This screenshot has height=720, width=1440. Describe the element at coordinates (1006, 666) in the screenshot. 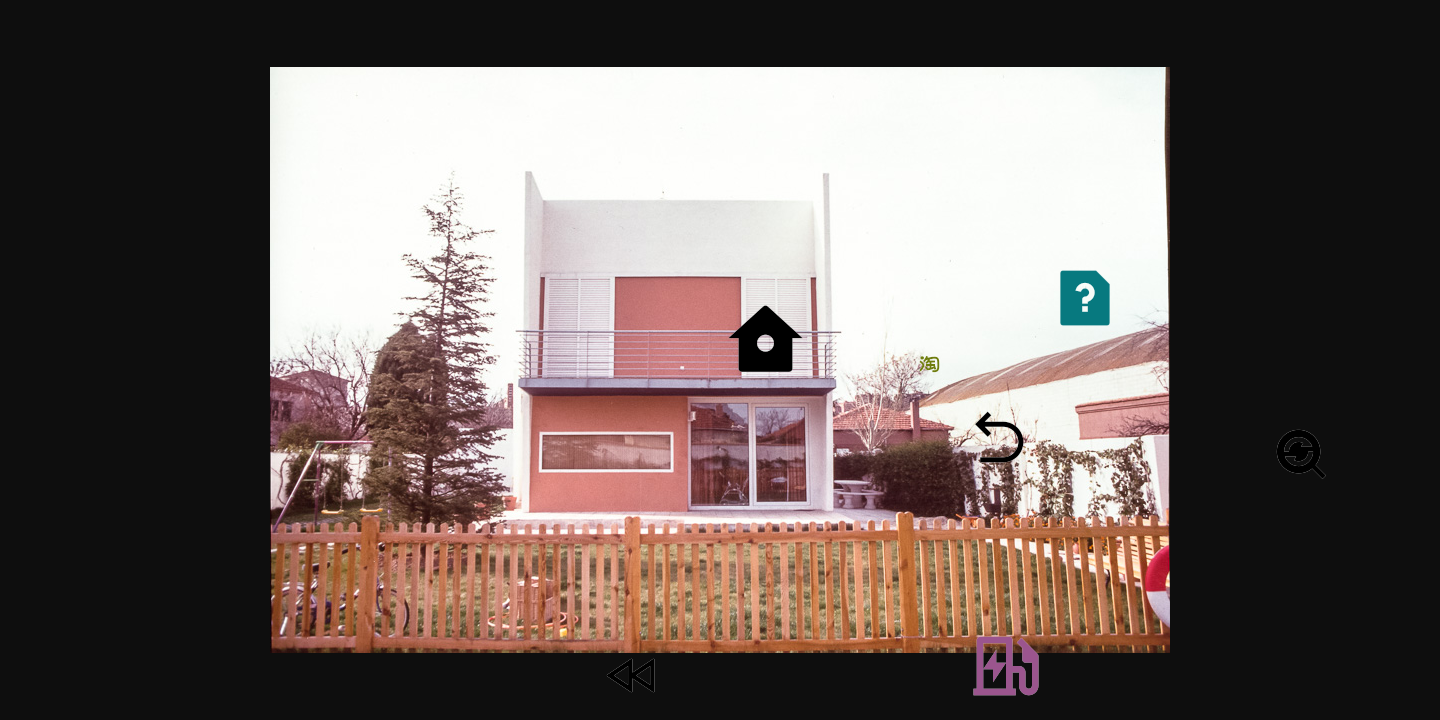

I see `find nearby electric vehicle charging stations` at that location.